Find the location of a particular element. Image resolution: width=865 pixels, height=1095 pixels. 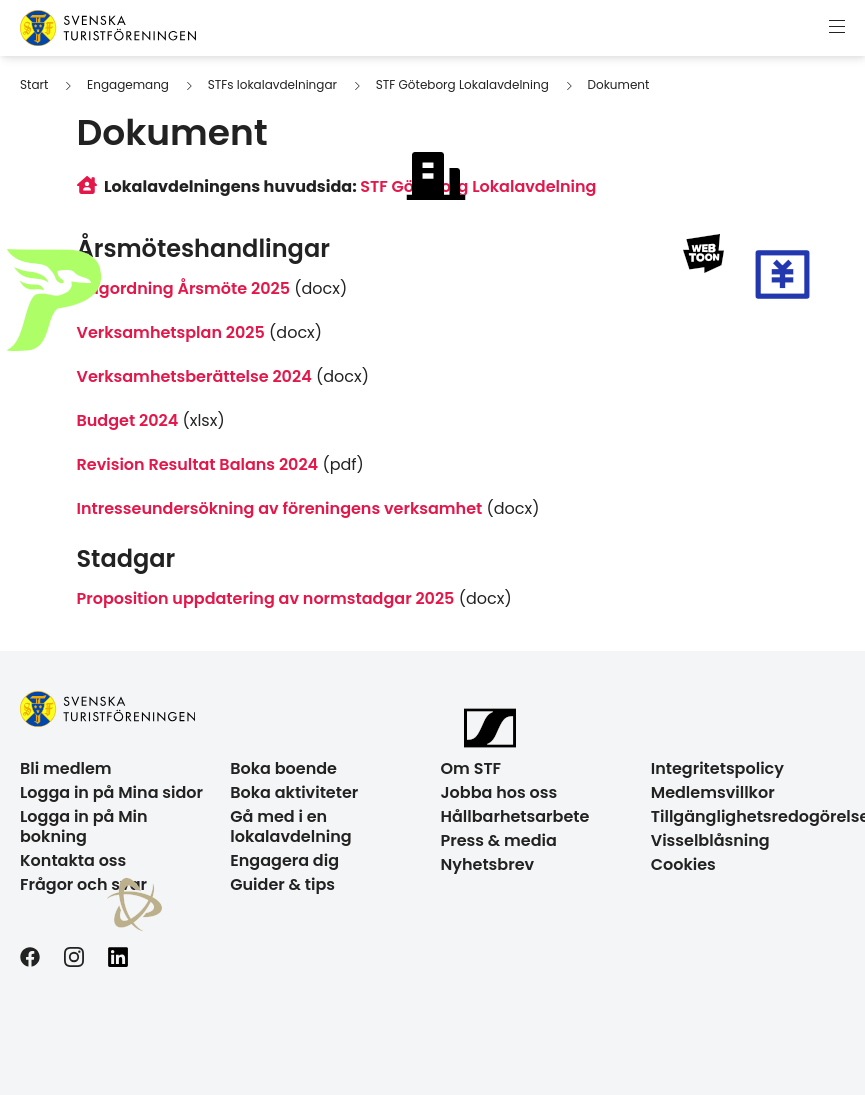

launch Battle.net gaming client is located at coordinates (134, 904).